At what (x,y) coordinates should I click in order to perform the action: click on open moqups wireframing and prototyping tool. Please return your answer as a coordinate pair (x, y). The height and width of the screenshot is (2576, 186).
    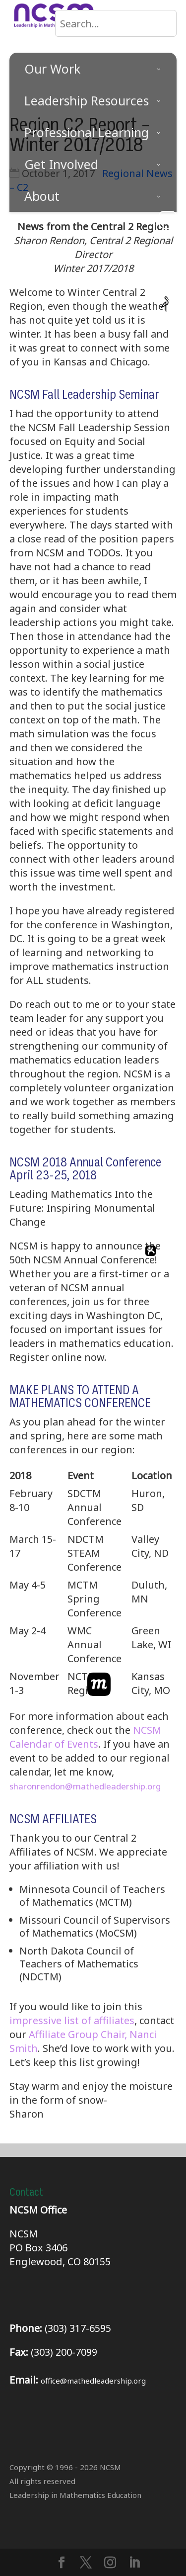
    Looking at the image, I should click on (99, 1684).